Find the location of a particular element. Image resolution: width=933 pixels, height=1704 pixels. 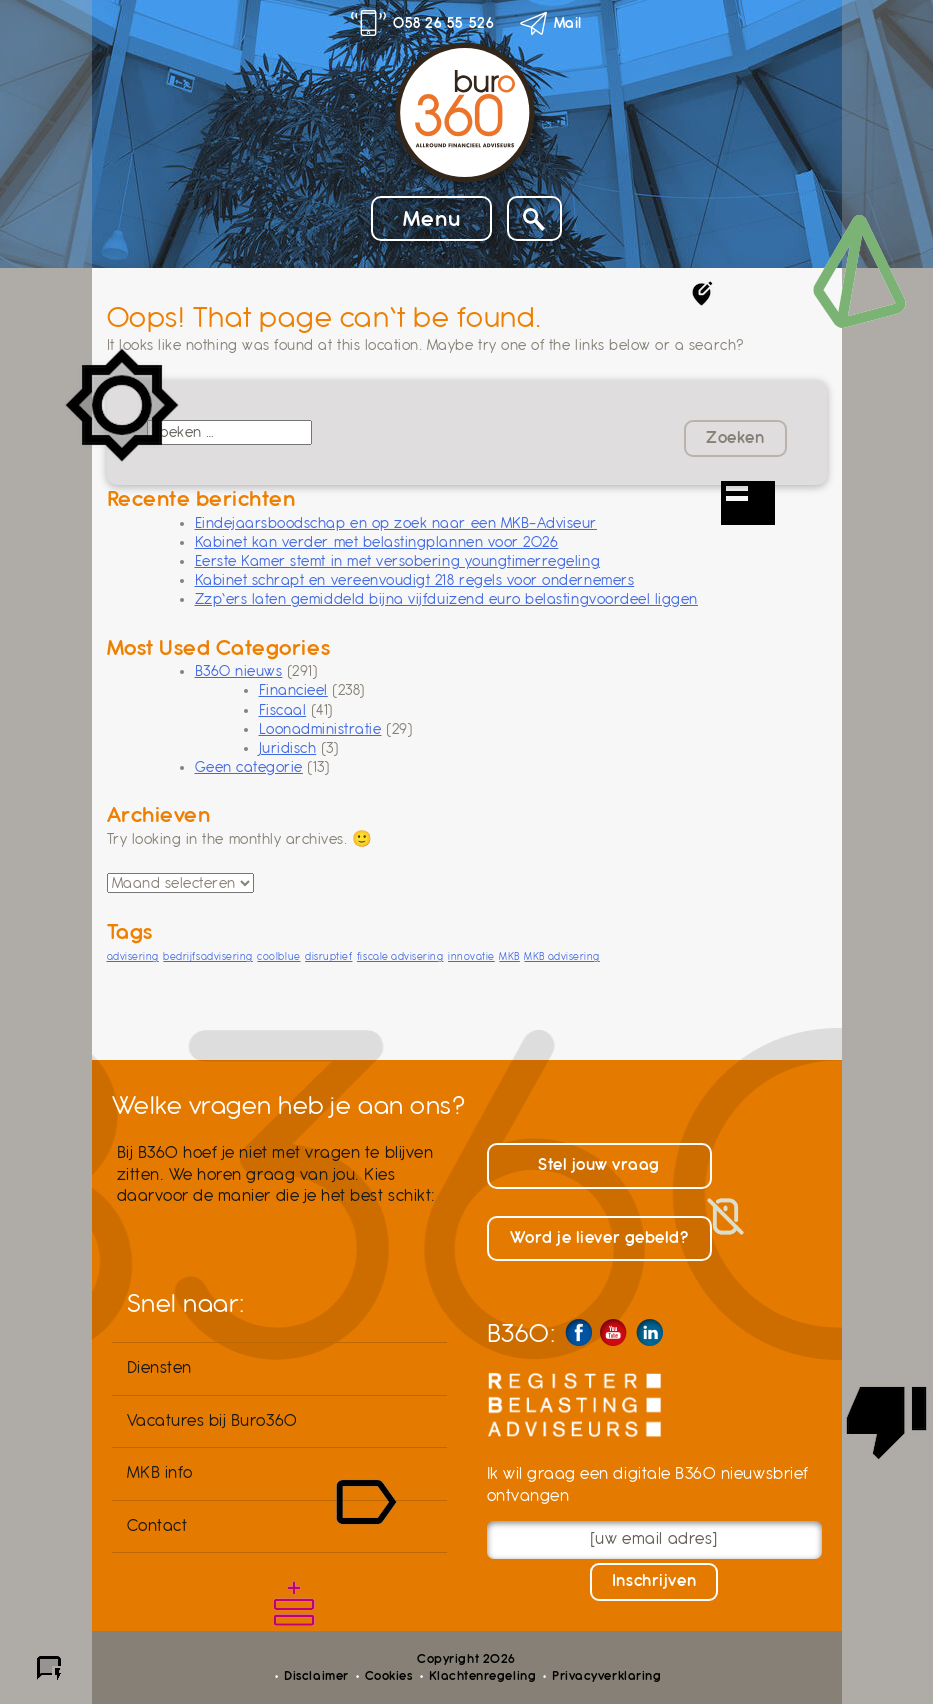

mouse input disabled or disconnected is located at coordinates (725, 1216).